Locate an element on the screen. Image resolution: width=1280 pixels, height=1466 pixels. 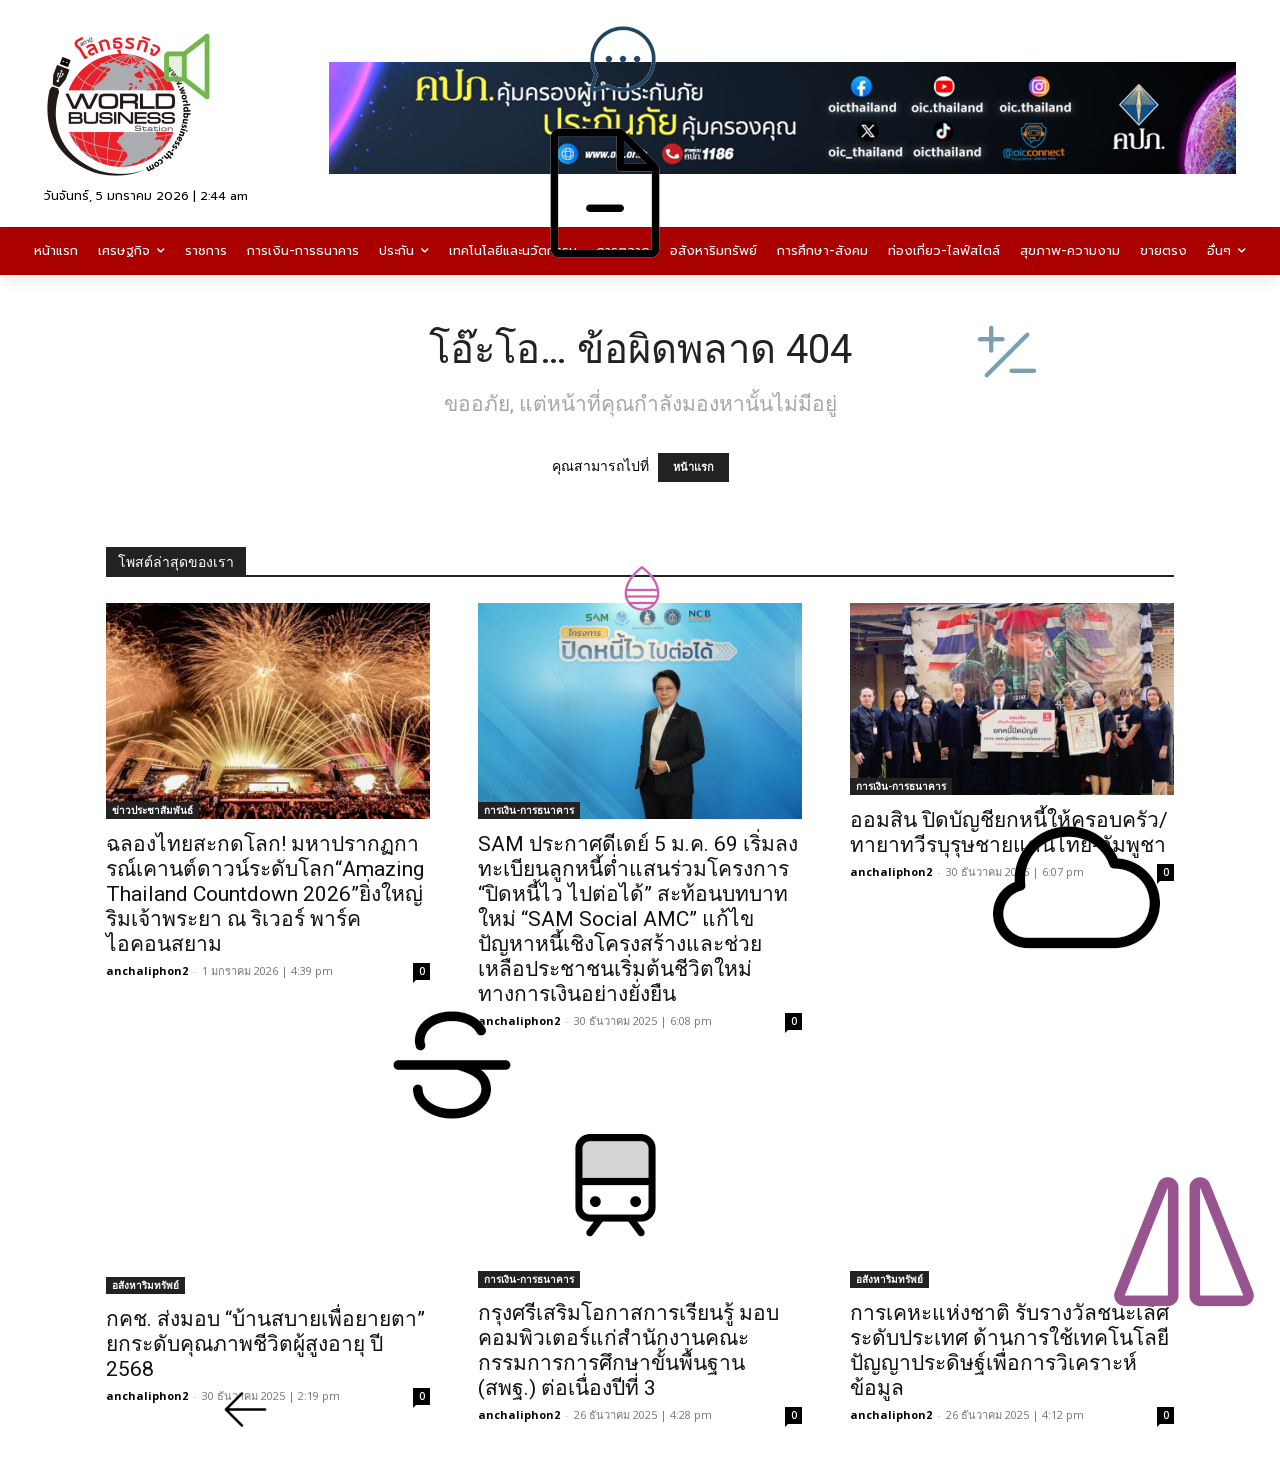
toggle between adding or subtracting values is located at coordinates (1007, 355).